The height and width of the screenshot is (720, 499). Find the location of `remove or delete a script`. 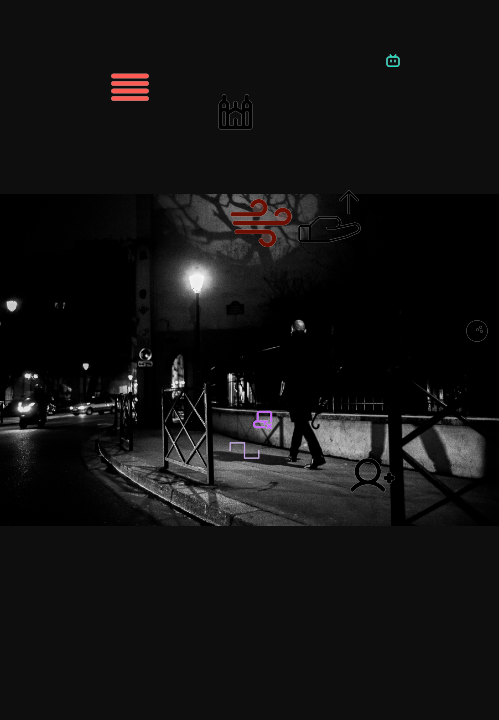

remove or delete a script is located at coordinates (262, 419).